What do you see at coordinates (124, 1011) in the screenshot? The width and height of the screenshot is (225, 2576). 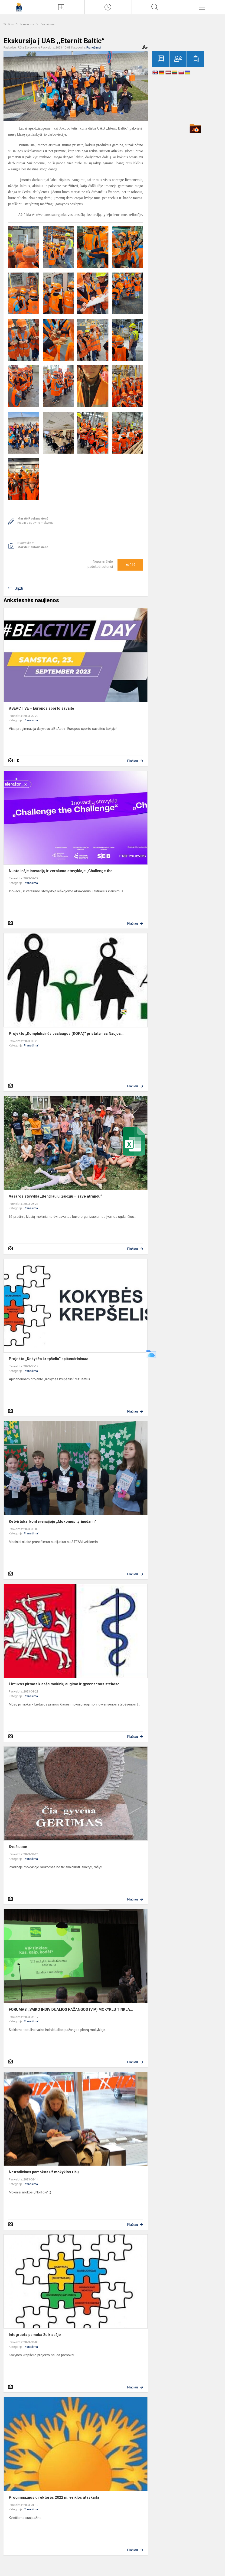 I see `access your photo library` at bounding box center [124, 1011].